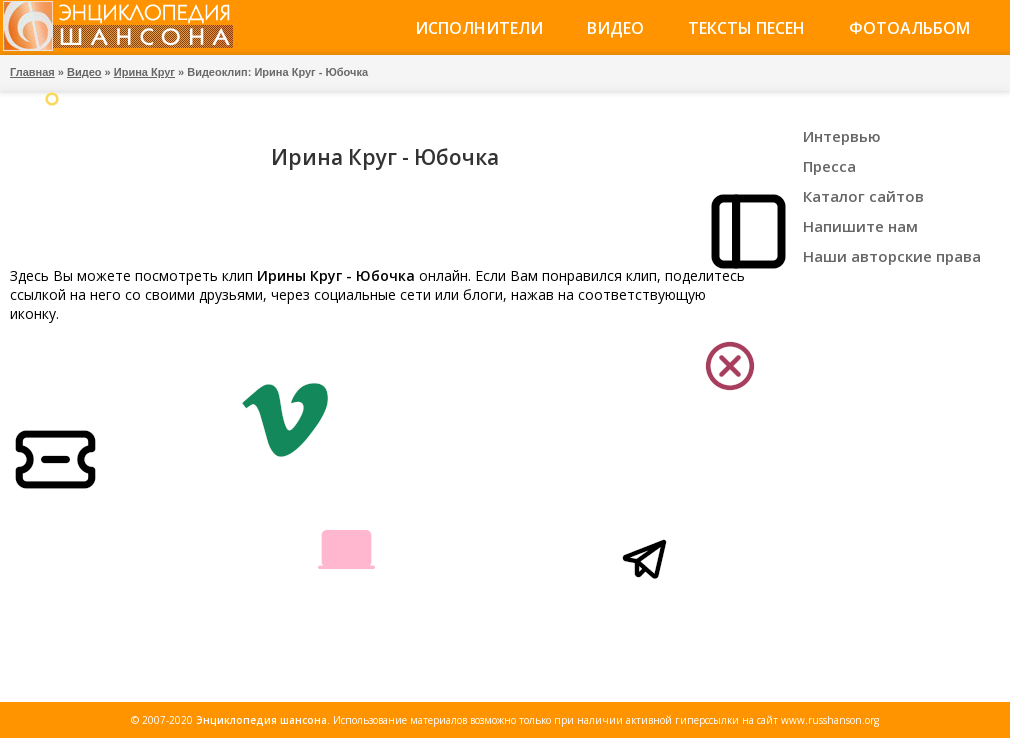 Image resolution: width=1010 pixels, height=738 pixels. I want to click on playstation cross button symbol, so click(730, 366).